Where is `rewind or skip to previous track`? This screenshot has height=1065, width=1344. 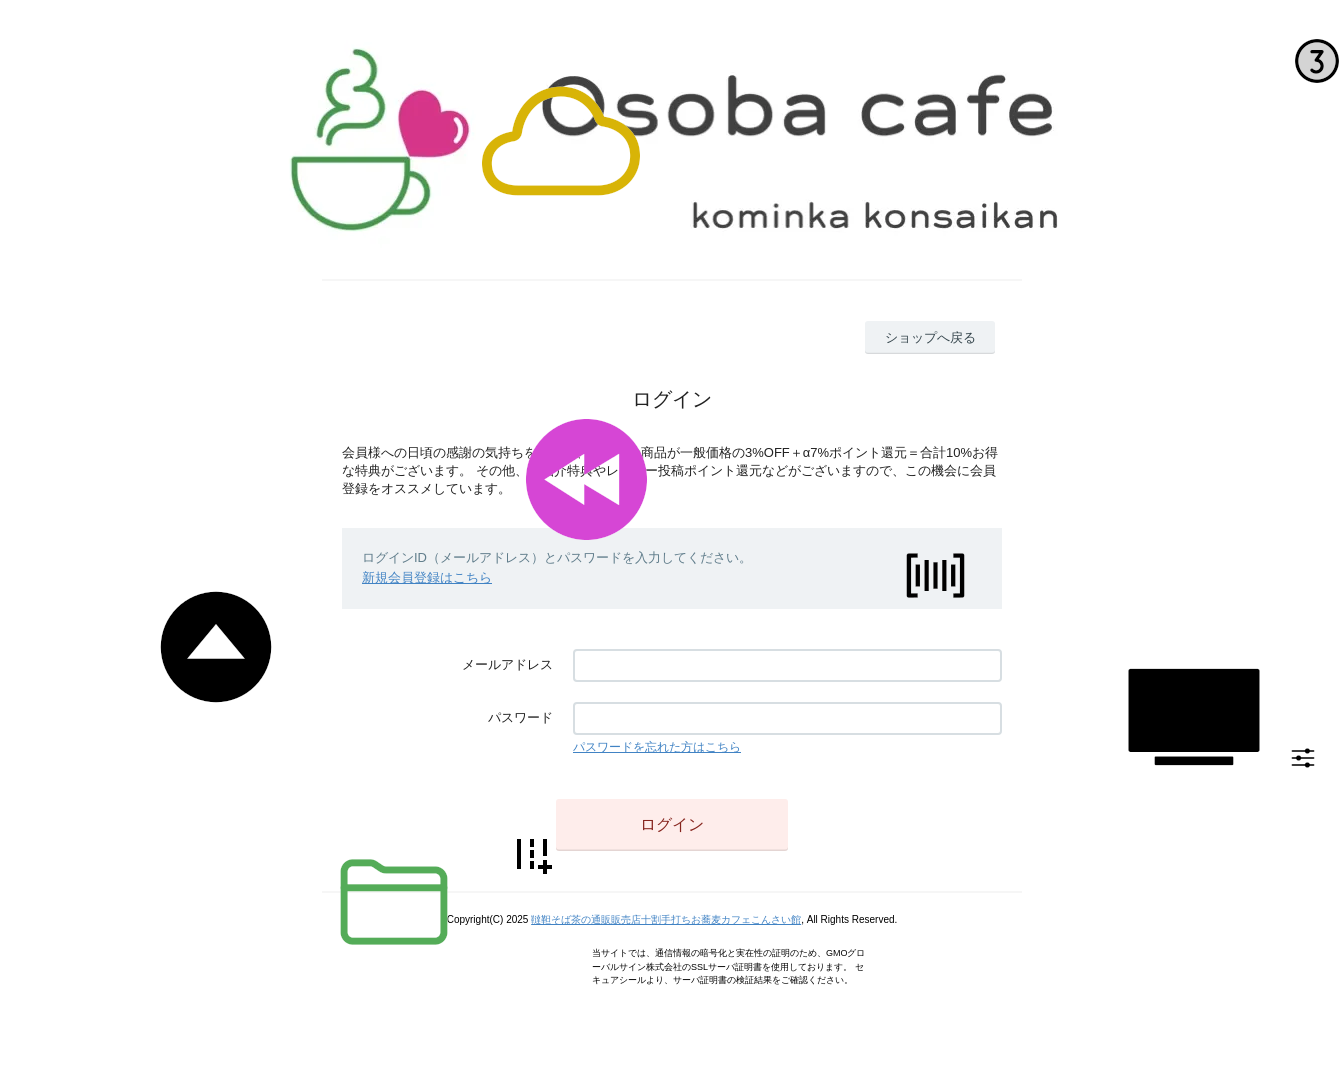 rewind or skip to previous track is located at coordinates (586, 479).